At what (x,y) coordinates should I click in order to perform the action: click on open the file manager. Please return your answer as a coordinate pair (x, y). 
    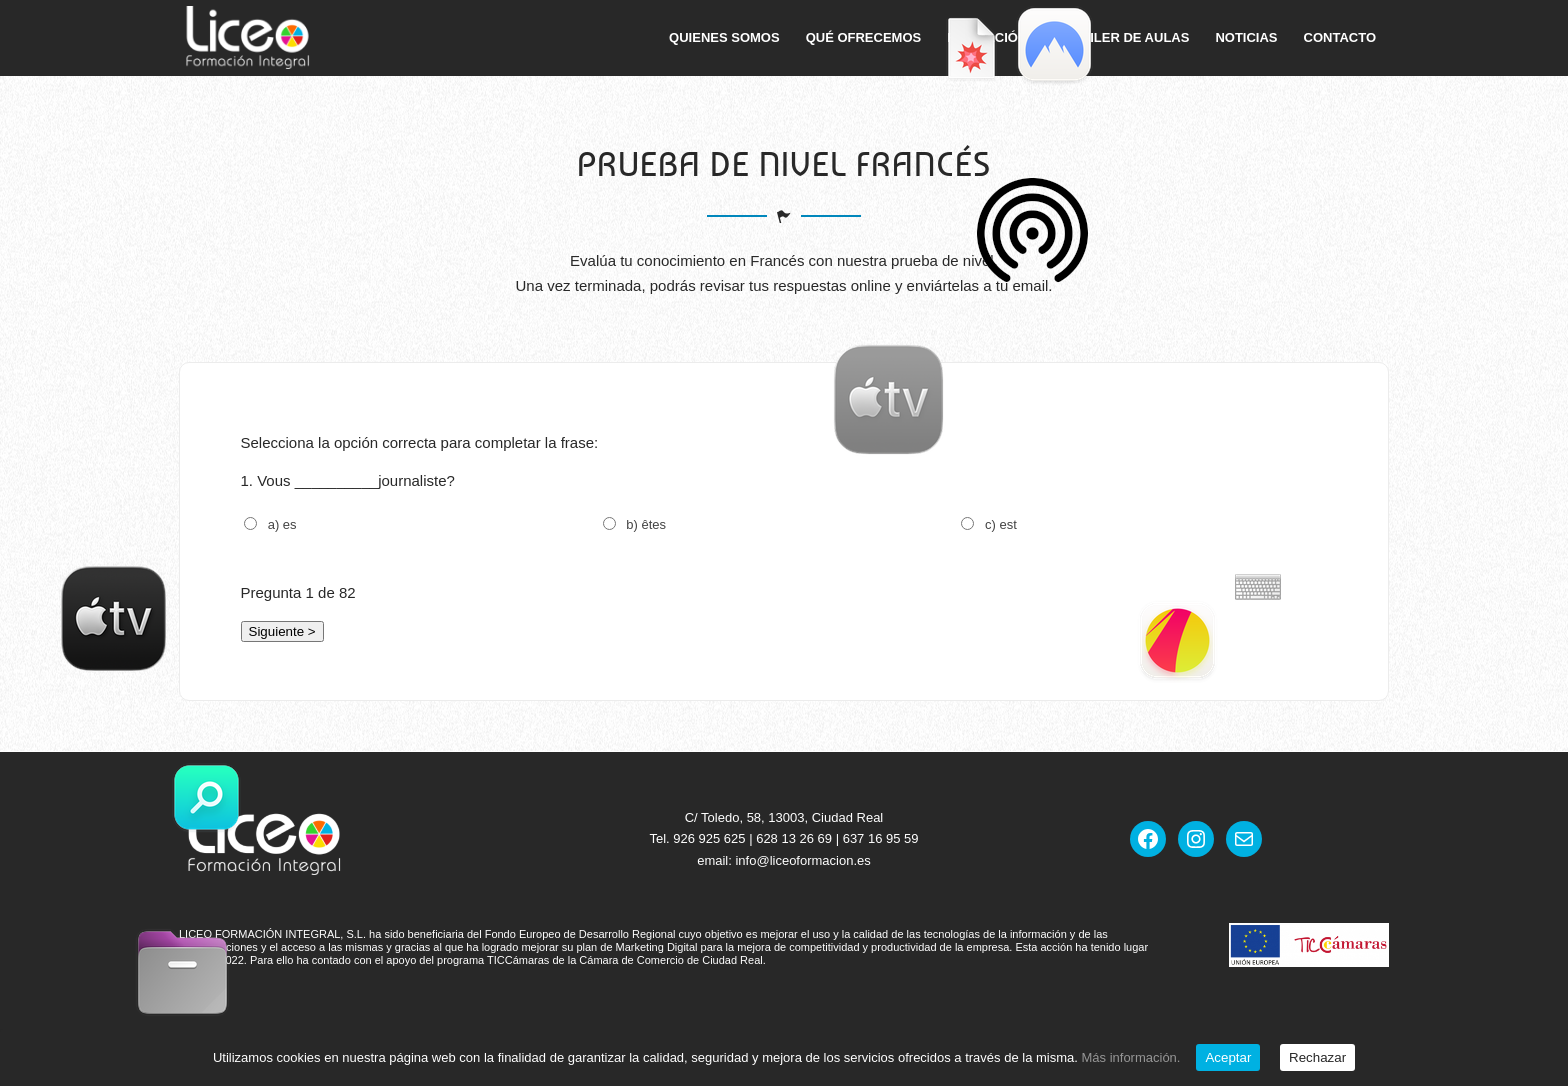
    Looking at the image, I should click on (182, 972).